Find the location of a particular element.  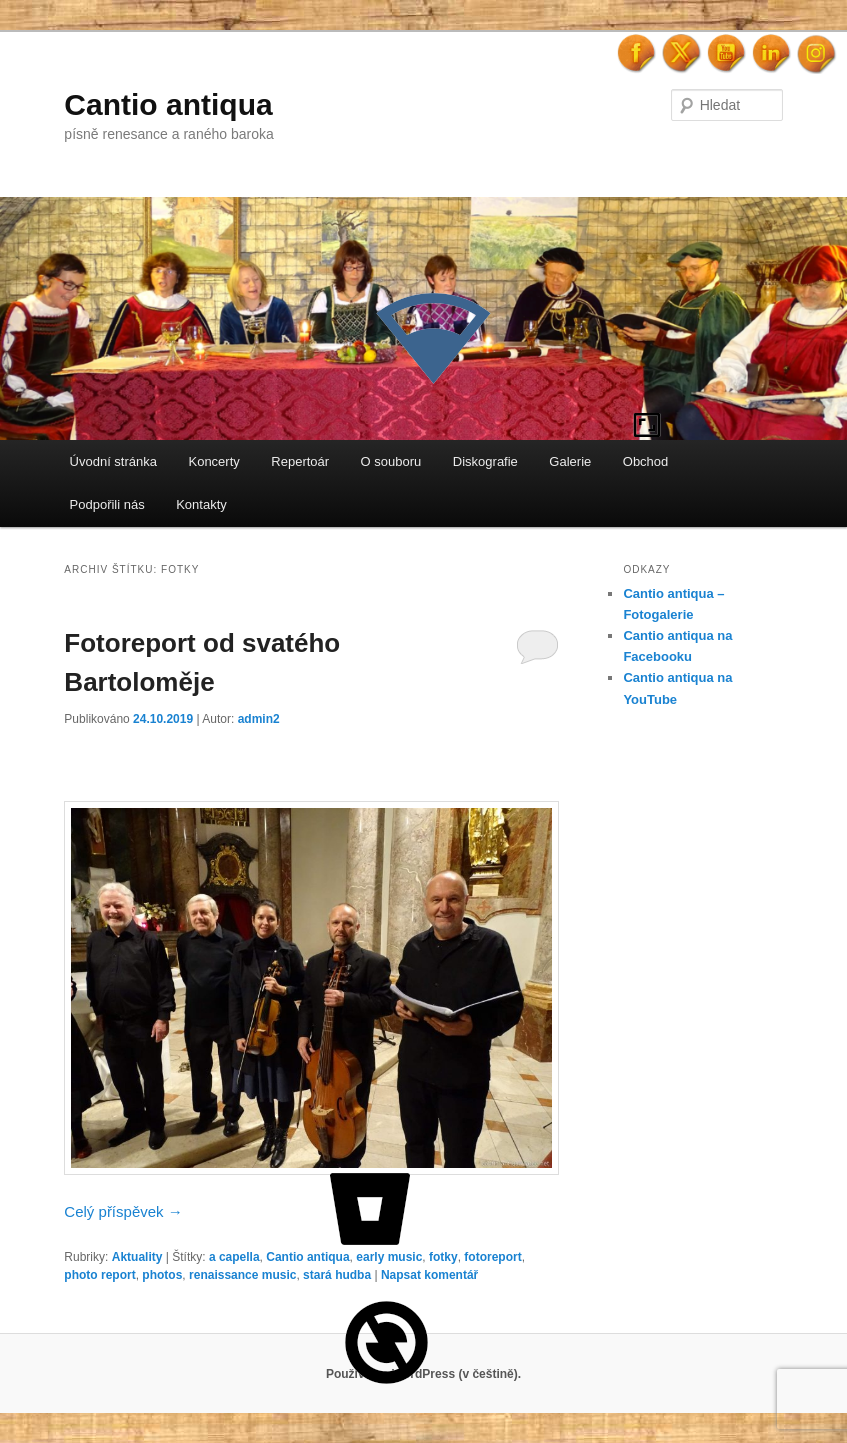

indicates weak wifi signal strength is located at coordinates (433, 338).